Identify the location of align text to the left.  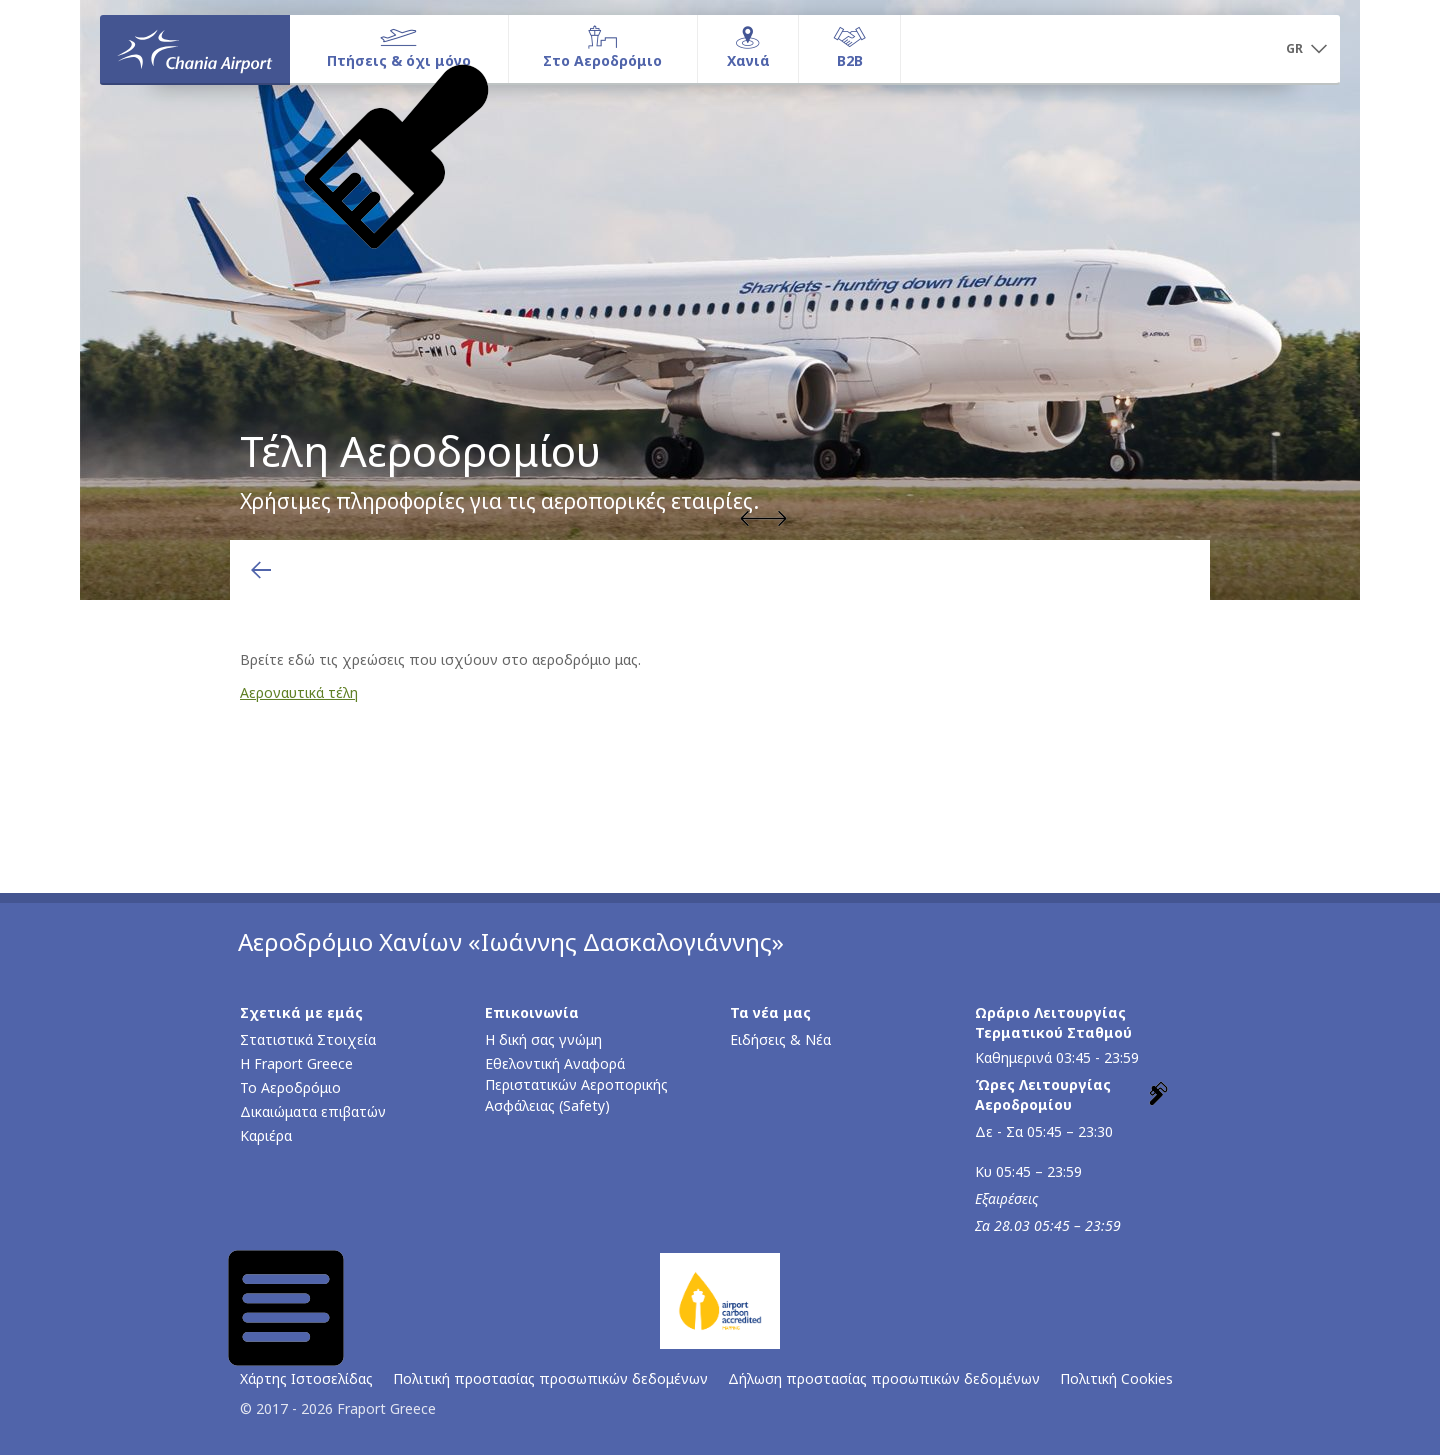
(286, 1308).